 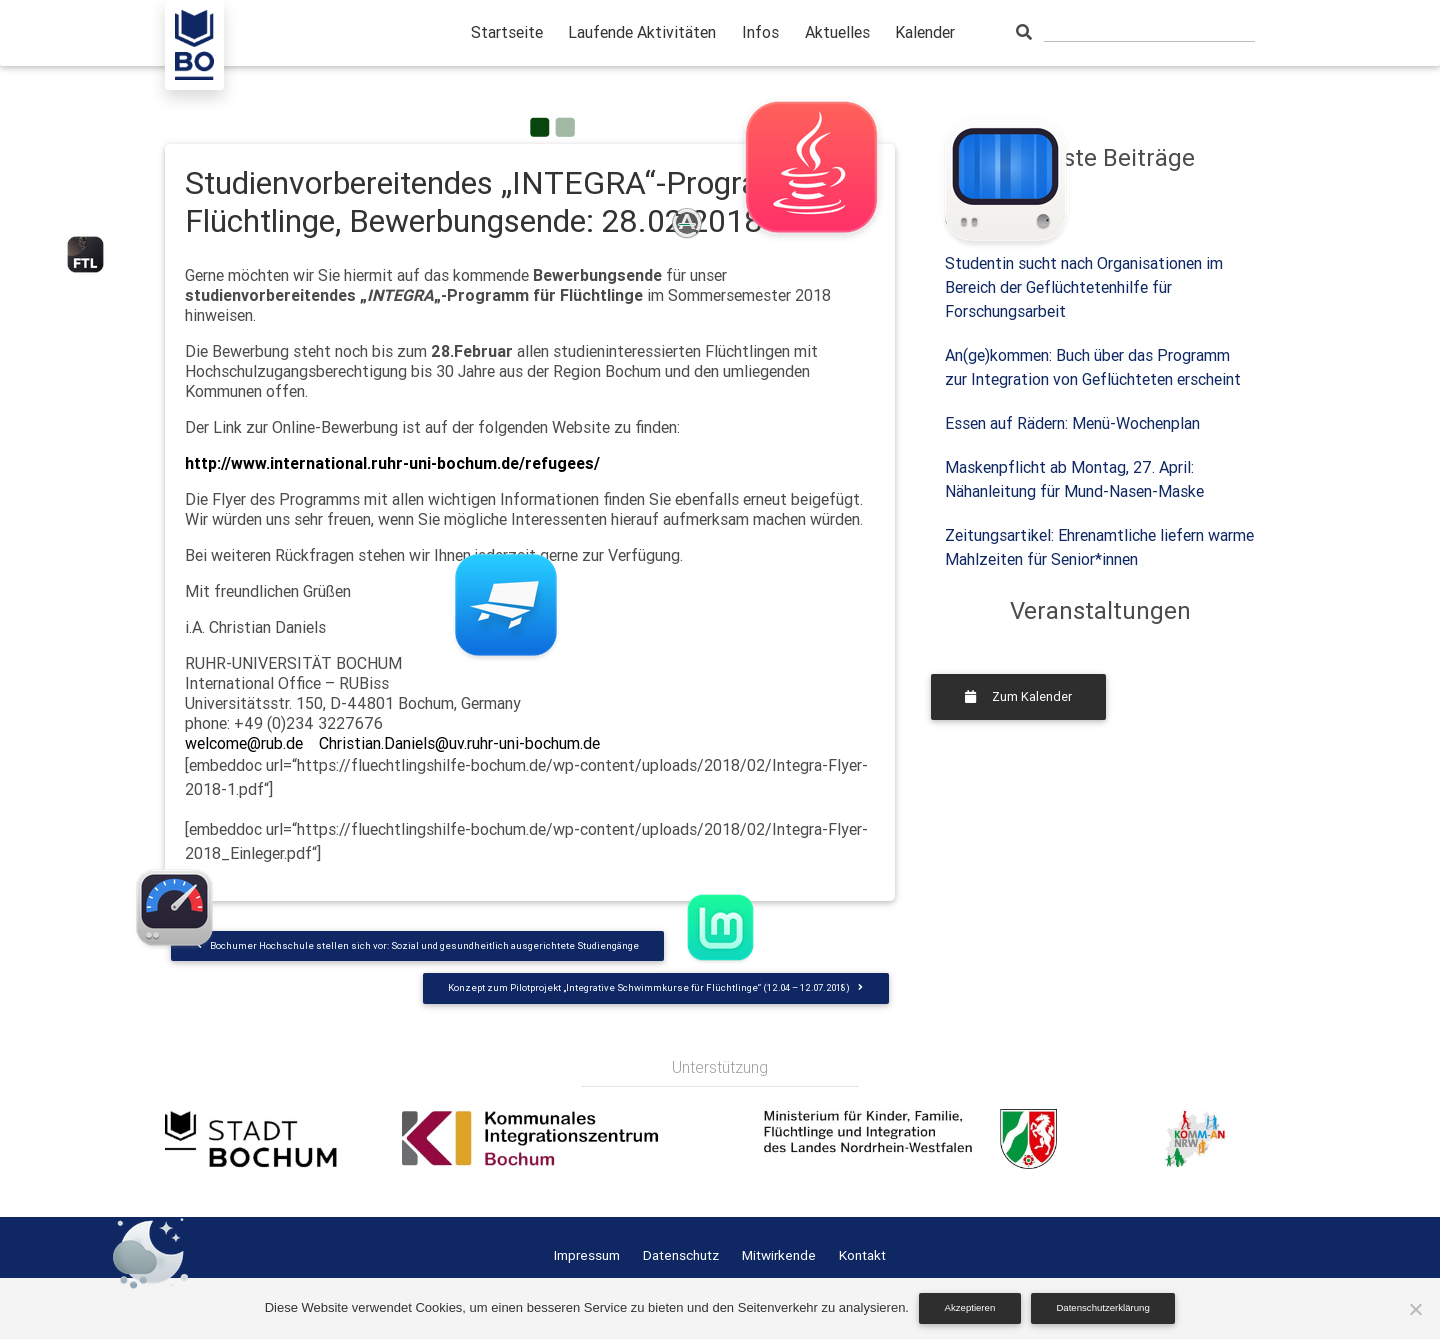 What do you see at coordinates (552, 130) in the screenshot?
I see `view task list or to-do items` at bounding box center [552, 130].